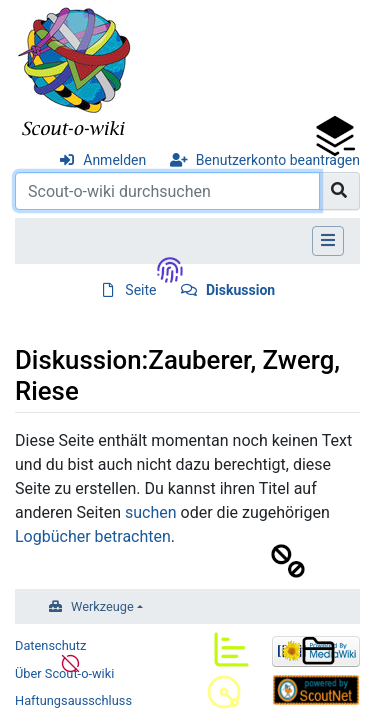 The image size is (375, 722). Describe the element at coordinates (231, 649) in the screenshot. I see `view bar chart analytics` at that location.